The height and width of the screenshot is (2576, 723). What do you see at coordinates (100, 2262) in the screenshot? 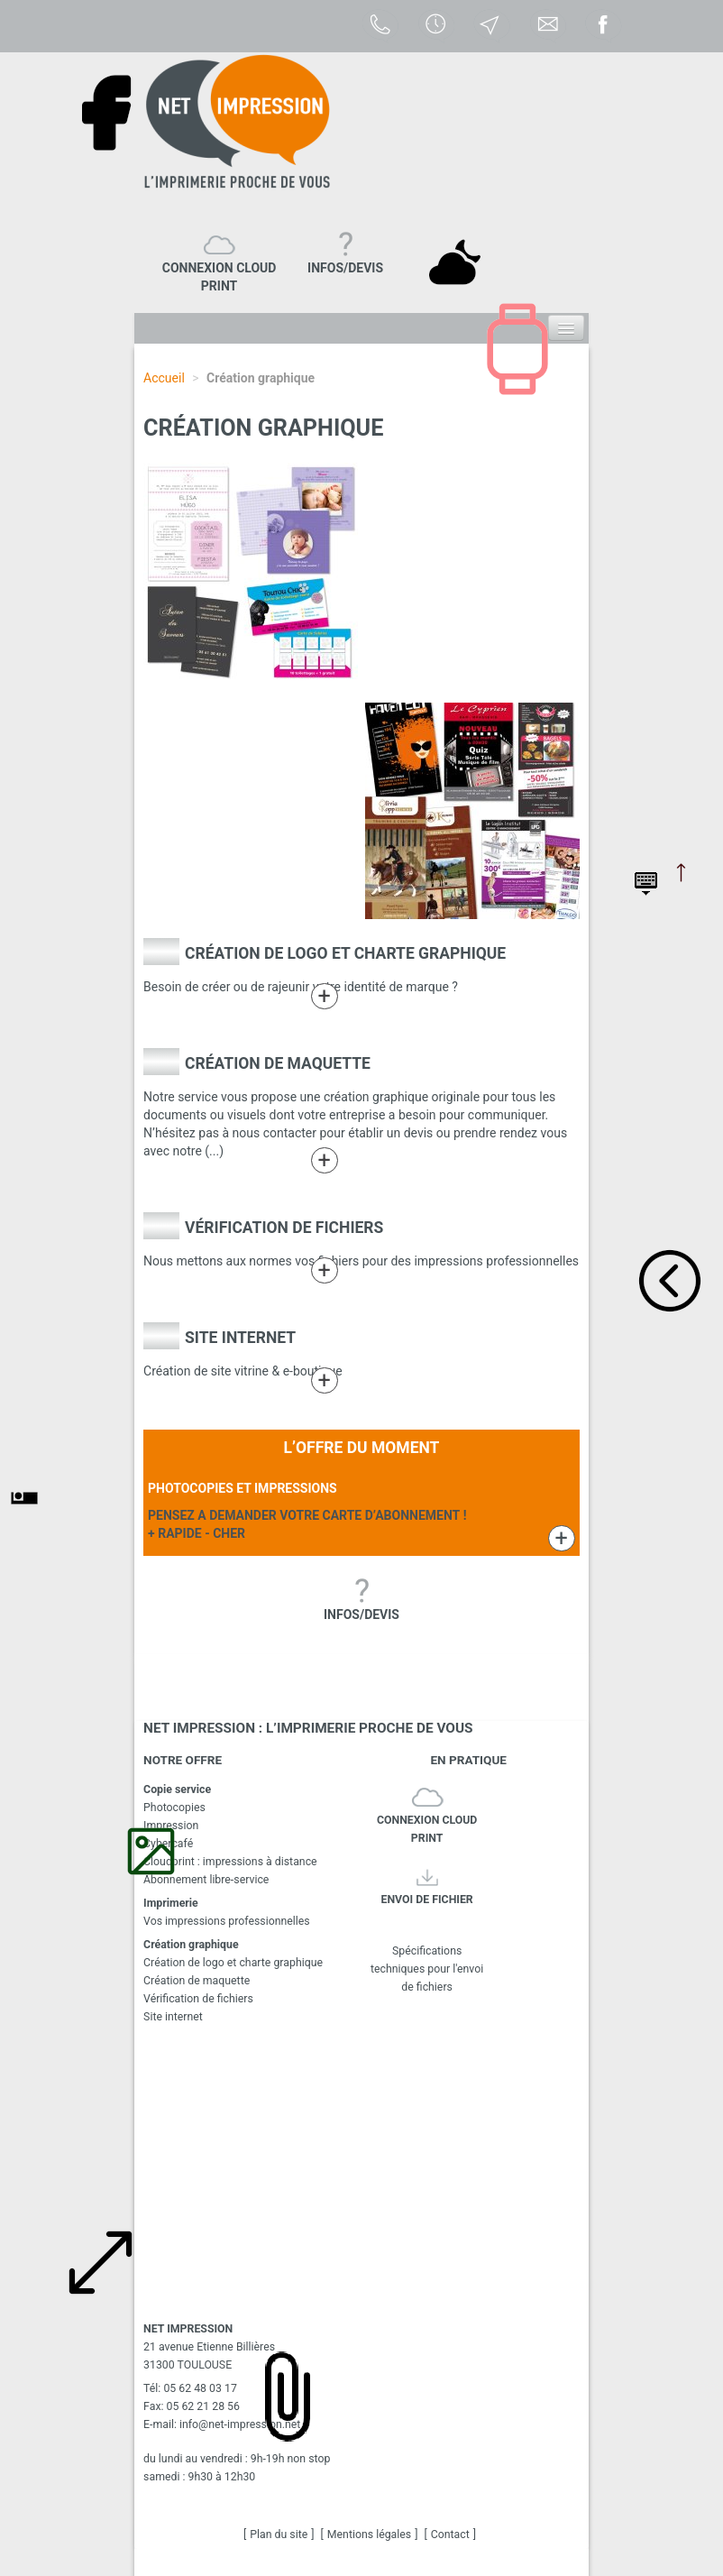
I see `resize window or element` at bounding box center [100, 2262].